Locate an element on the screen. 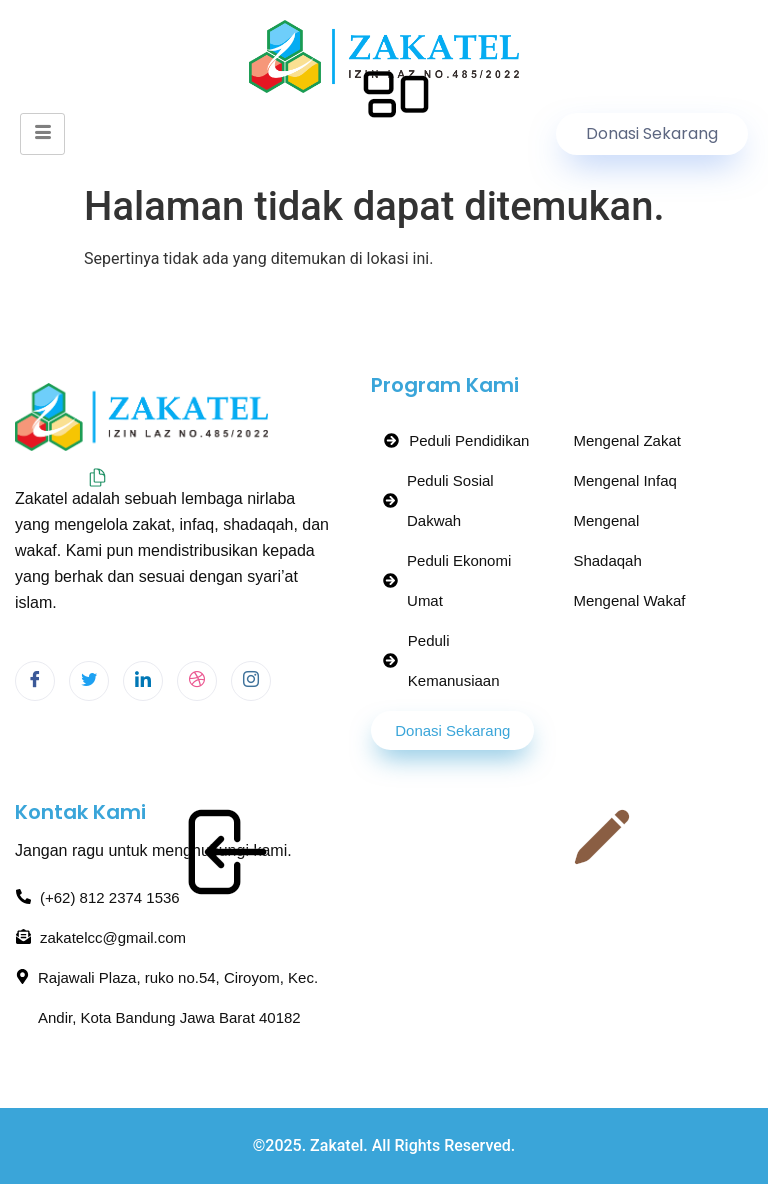 The height and width of the screenshot is (1204, 768). edit content or text is located at coordinates (602, 837).